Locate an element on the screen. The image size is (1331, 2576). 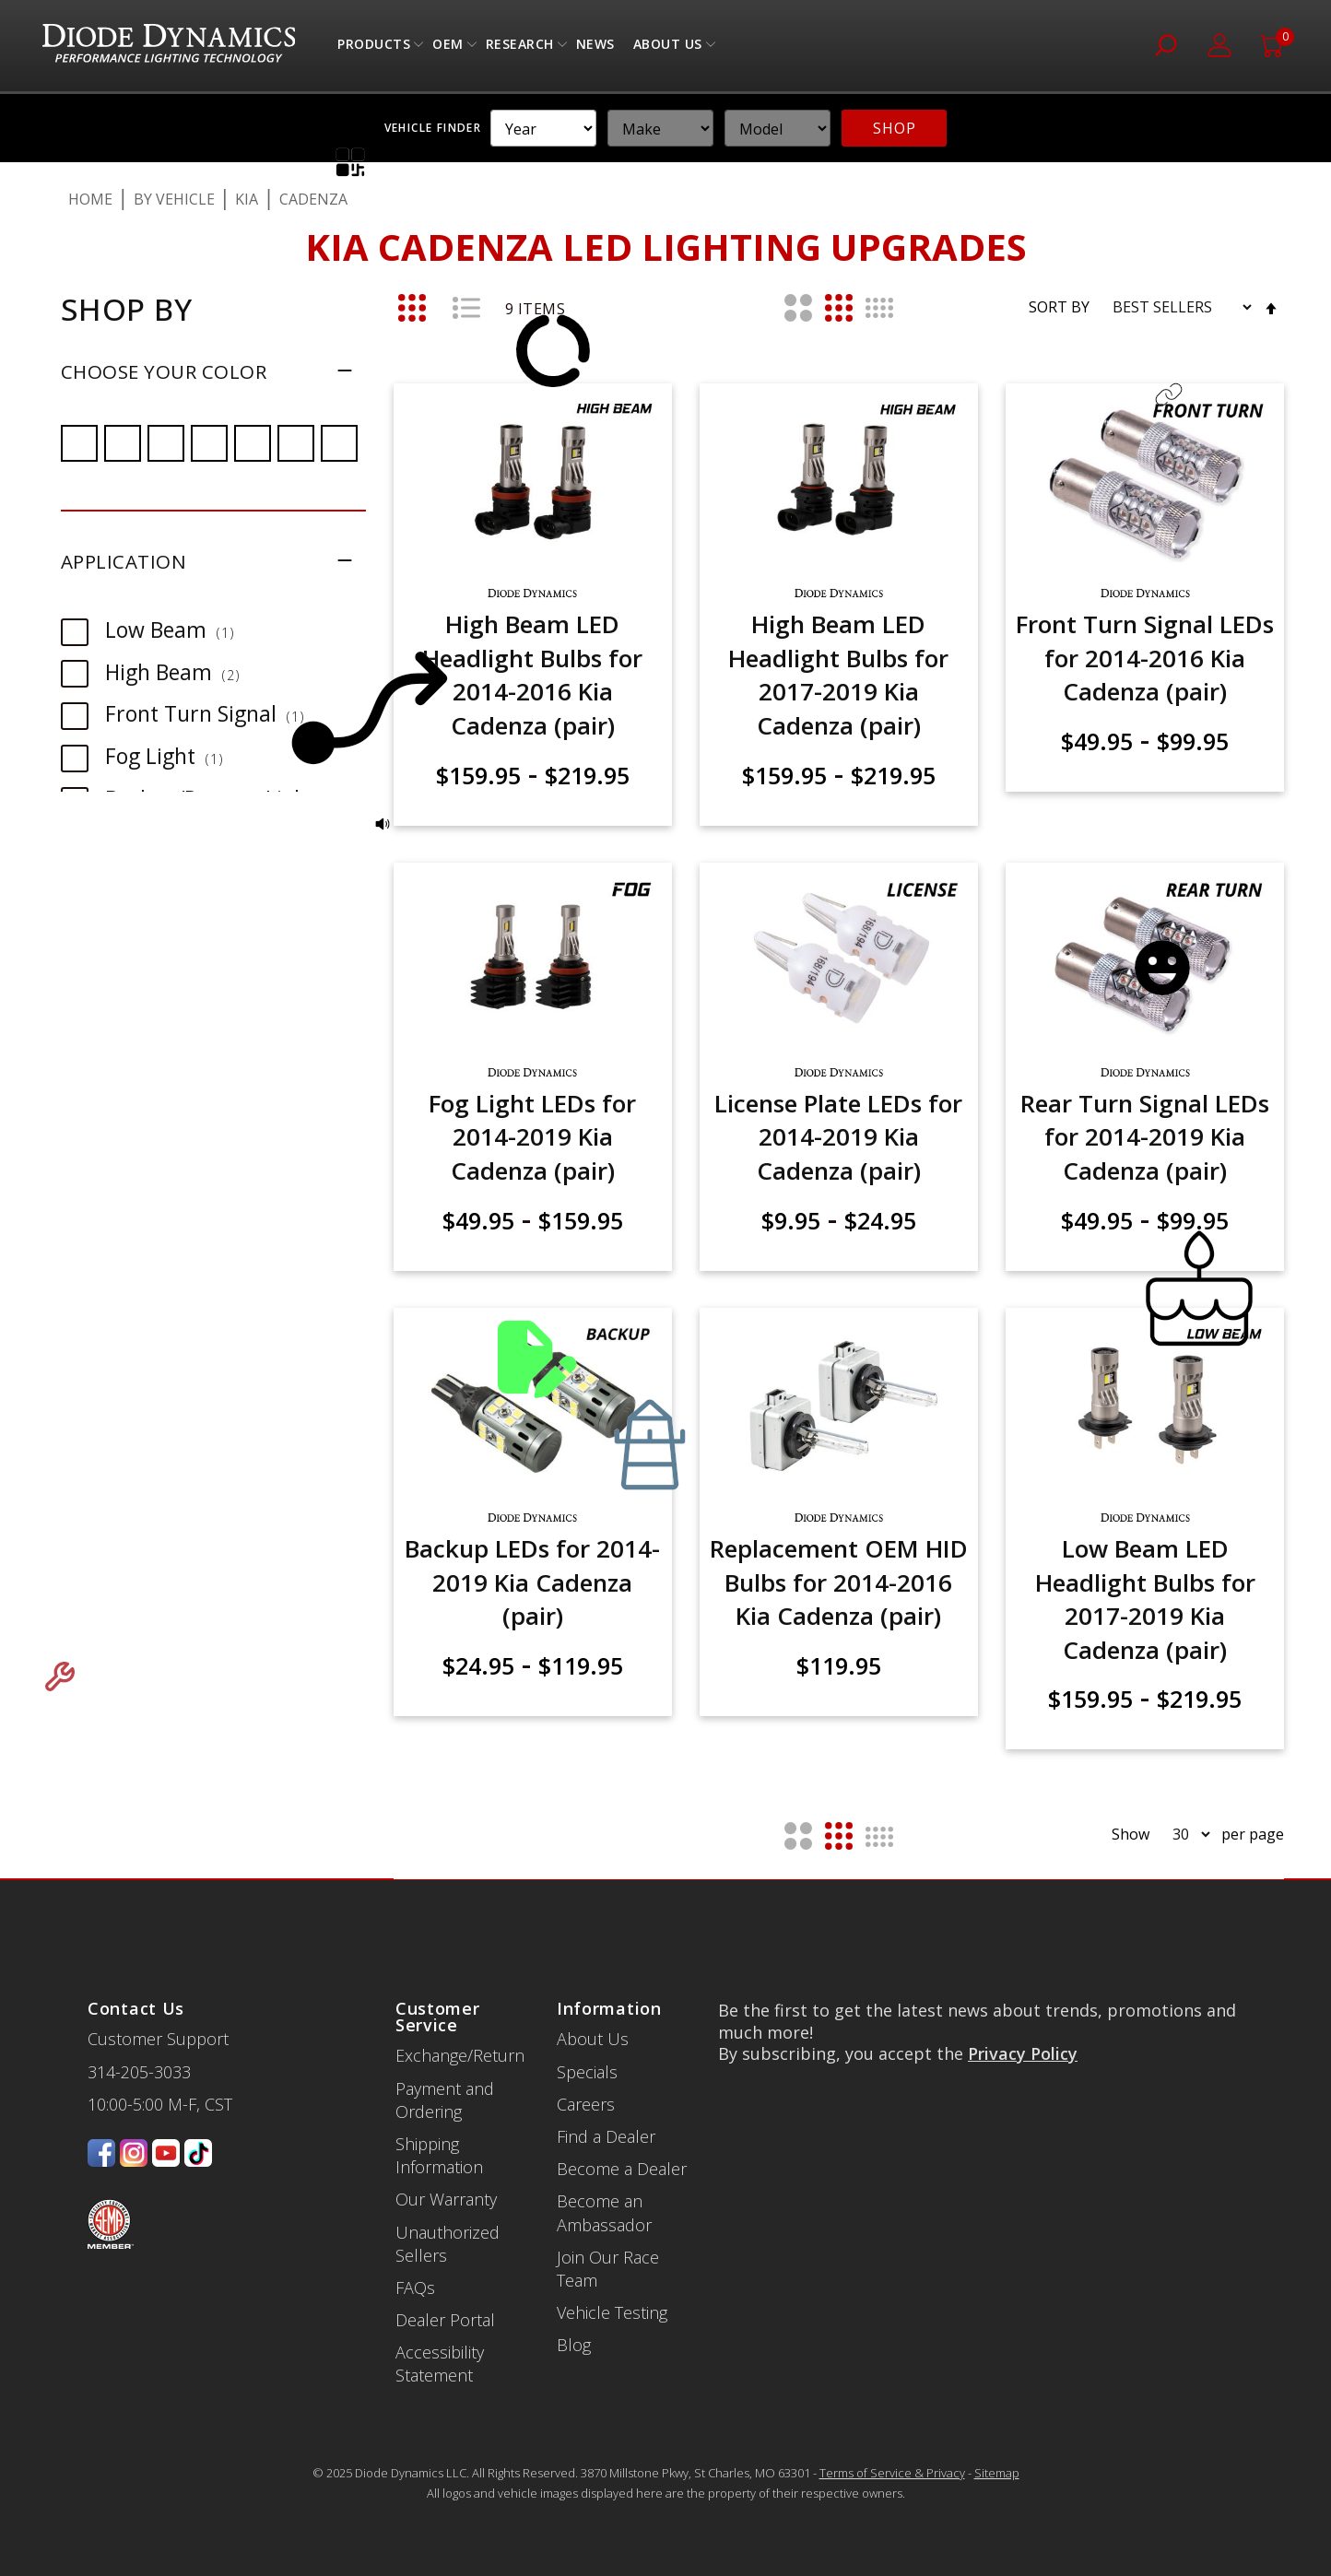
view data usage statistics is located at coordinates (553, 350).